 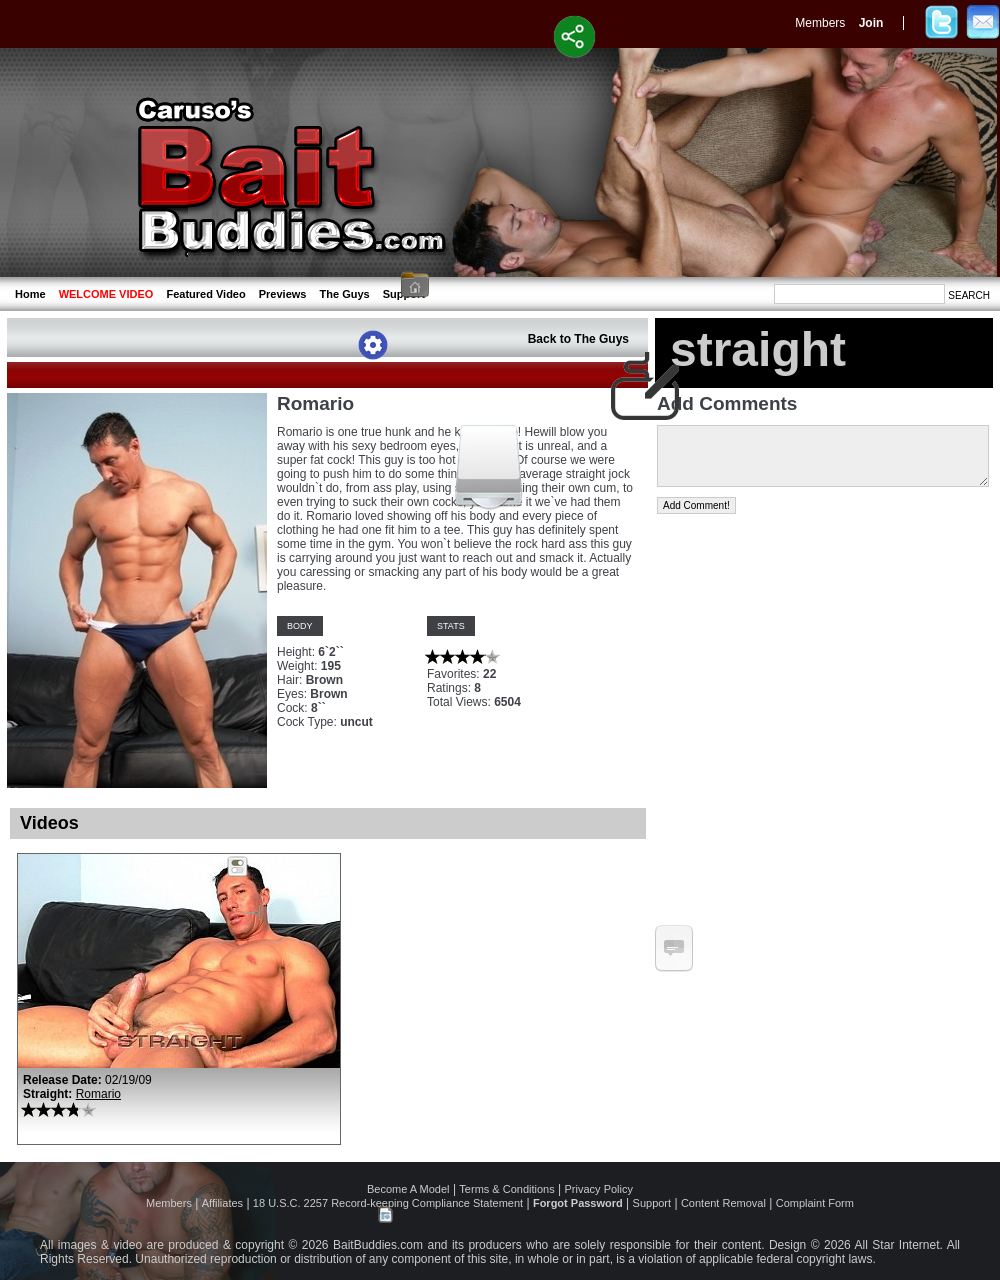 What do you see at coordinates (574, 36) in the screenshot?
I see `access sharing and network preferences` at bounding box center [574, 36].